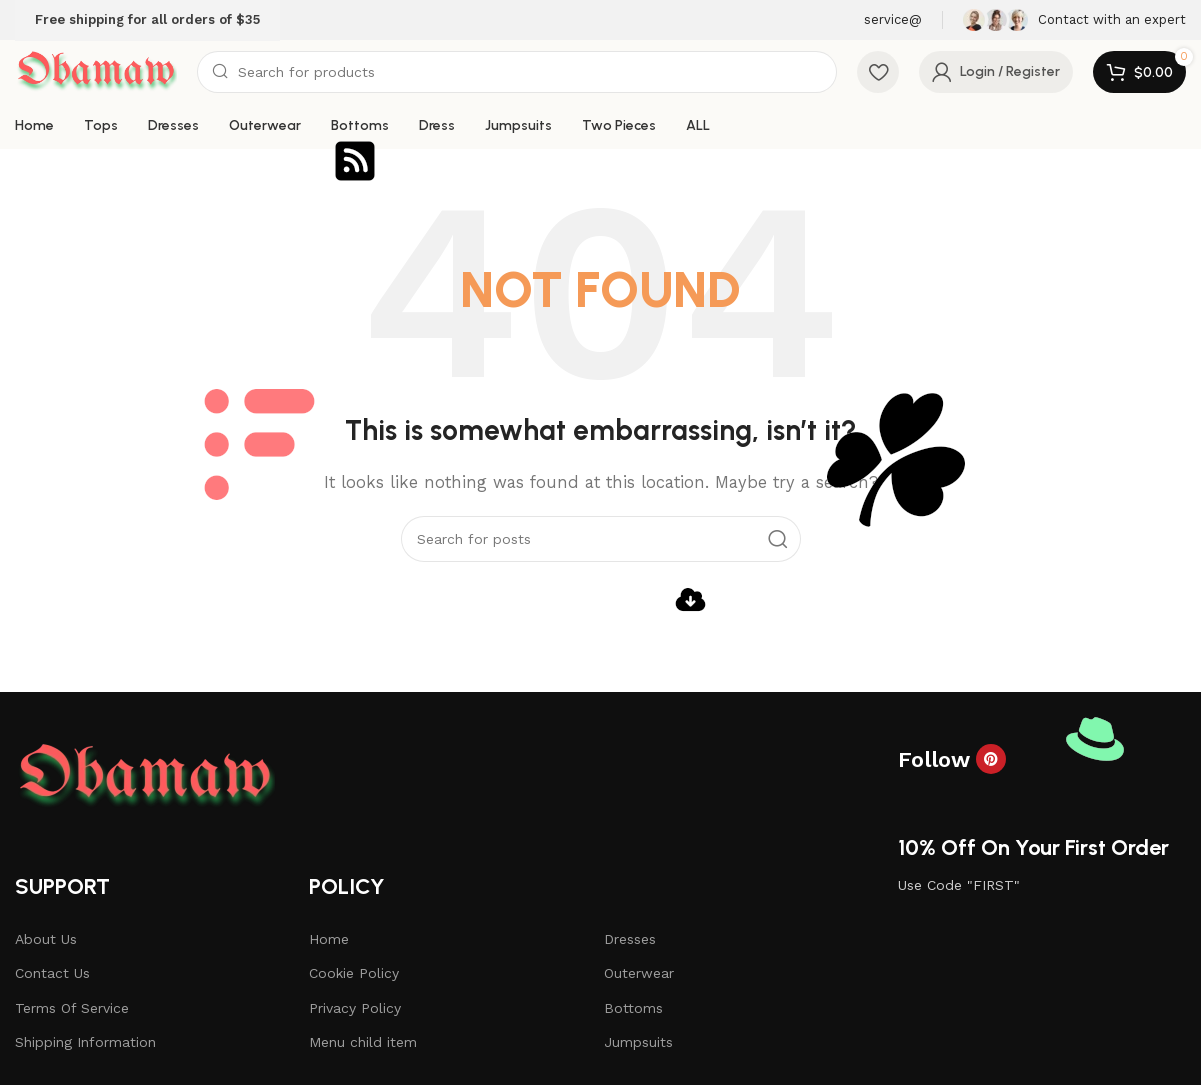  I want to click on aer lingus airline logo, so click(896, 460).